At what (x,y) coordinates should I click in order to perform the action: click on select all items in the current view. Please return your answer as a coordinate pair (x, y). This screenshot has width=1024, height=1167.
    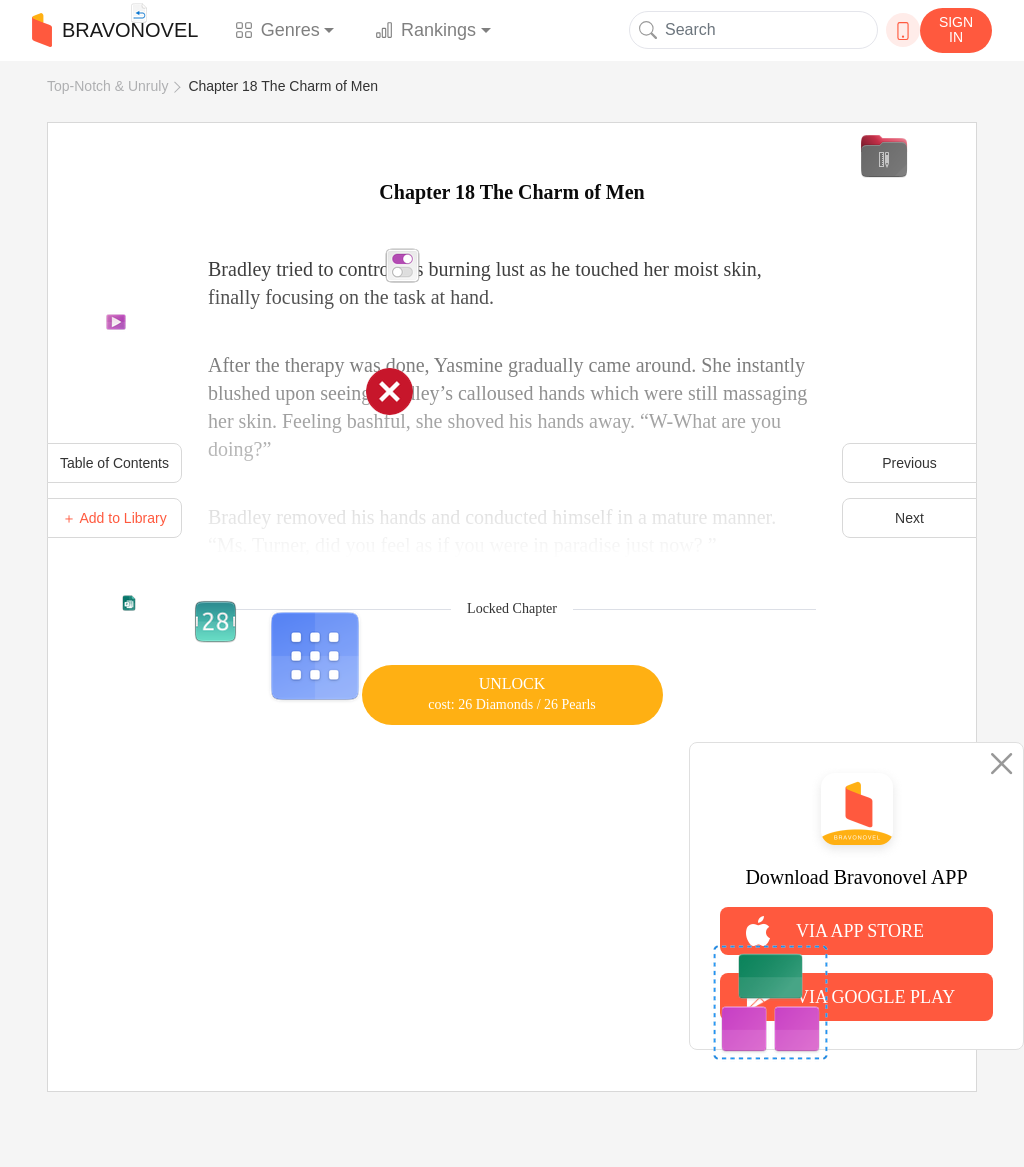
    Looking at the image, I should click on (770, 1002).